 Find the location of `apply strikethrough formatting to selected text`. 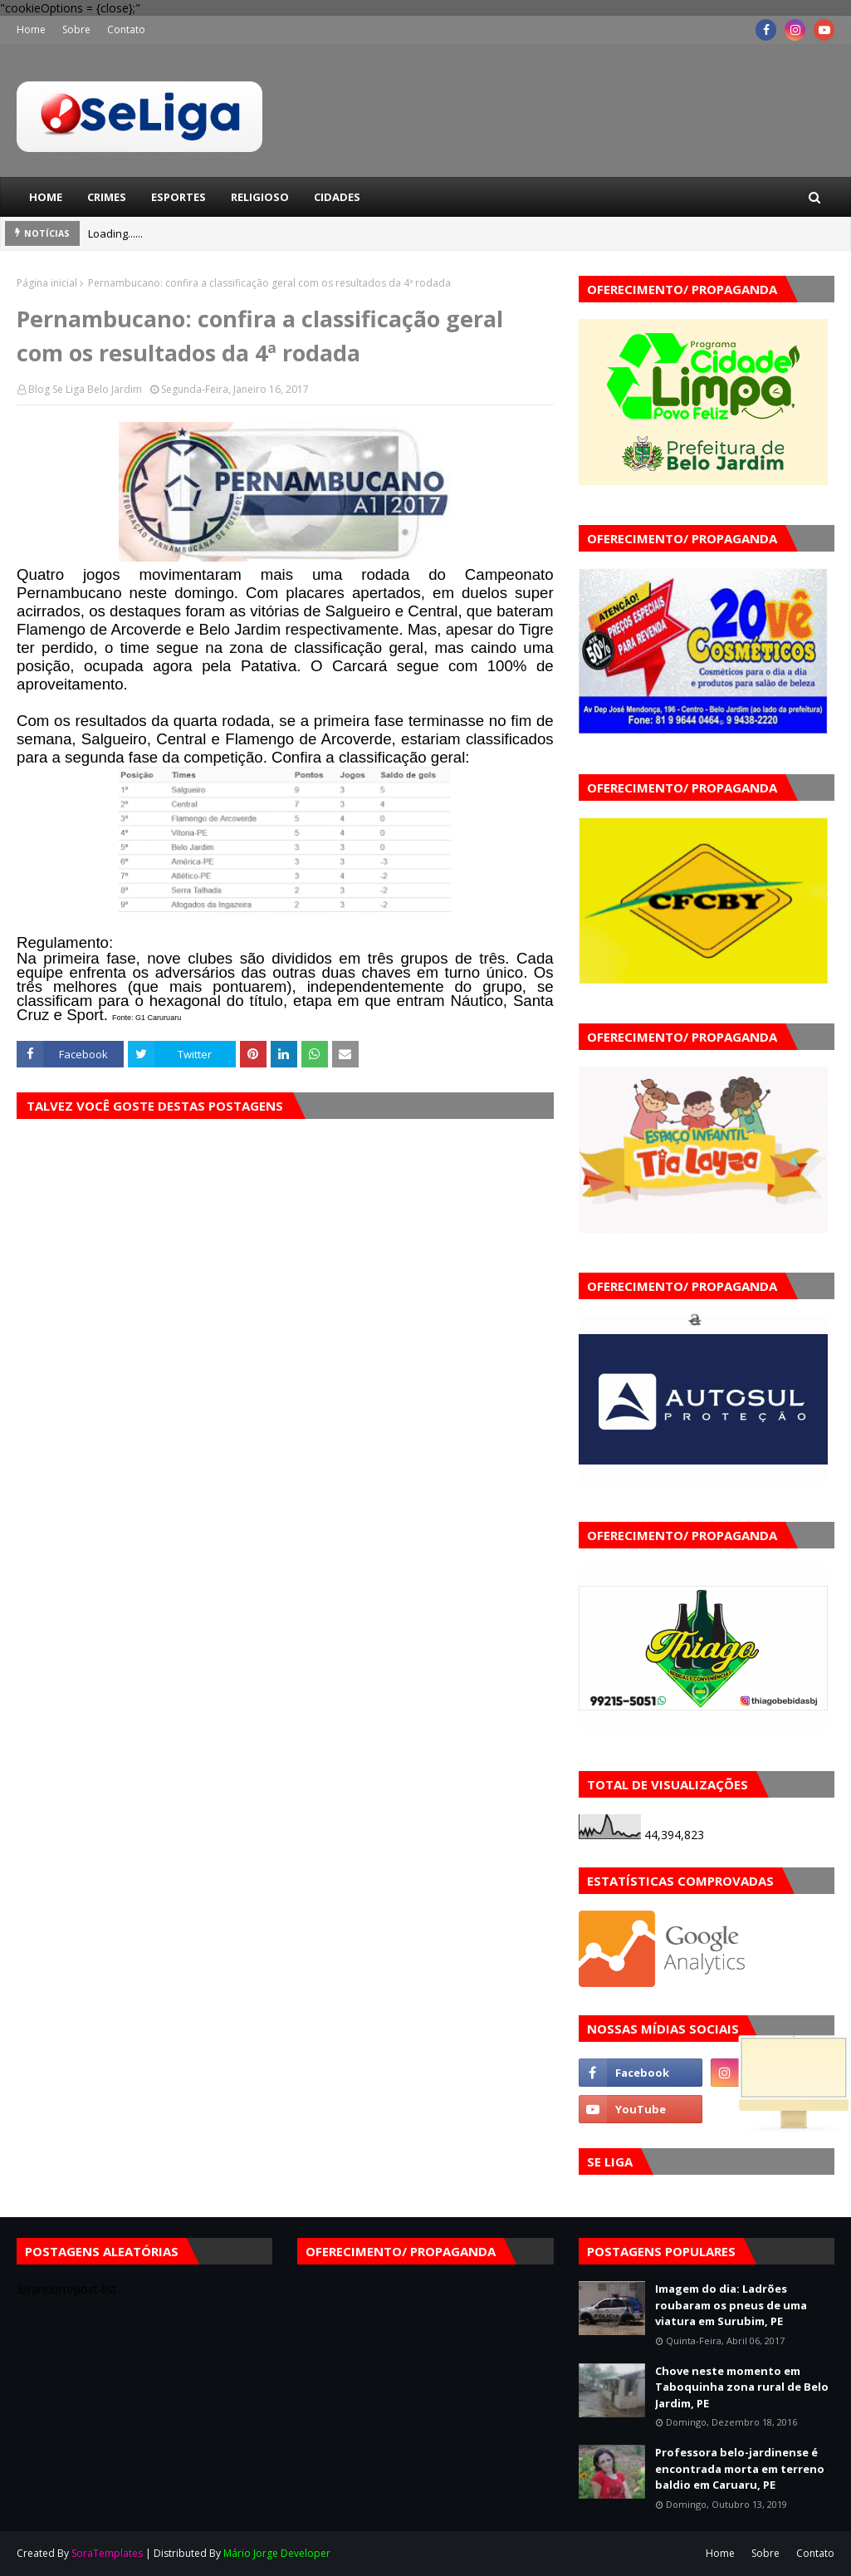

apply strikethrough formatting to selected text is located at coordinates (695, 1319).